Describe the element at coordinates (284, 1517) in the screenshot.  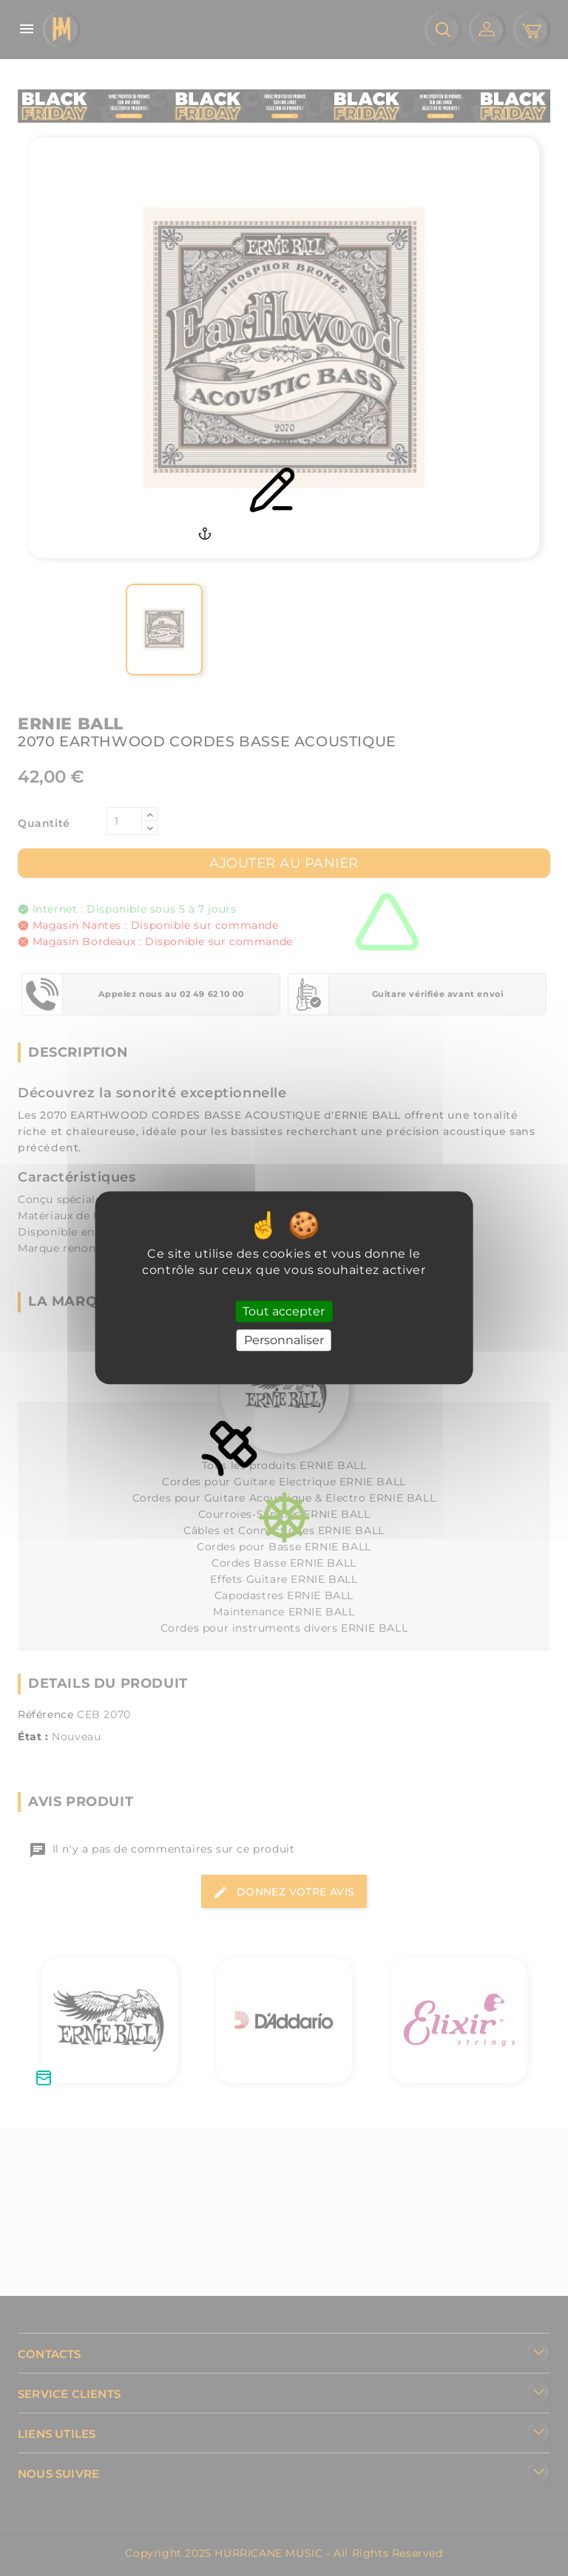
I see `navigate to steering or navigation controls` at that location.